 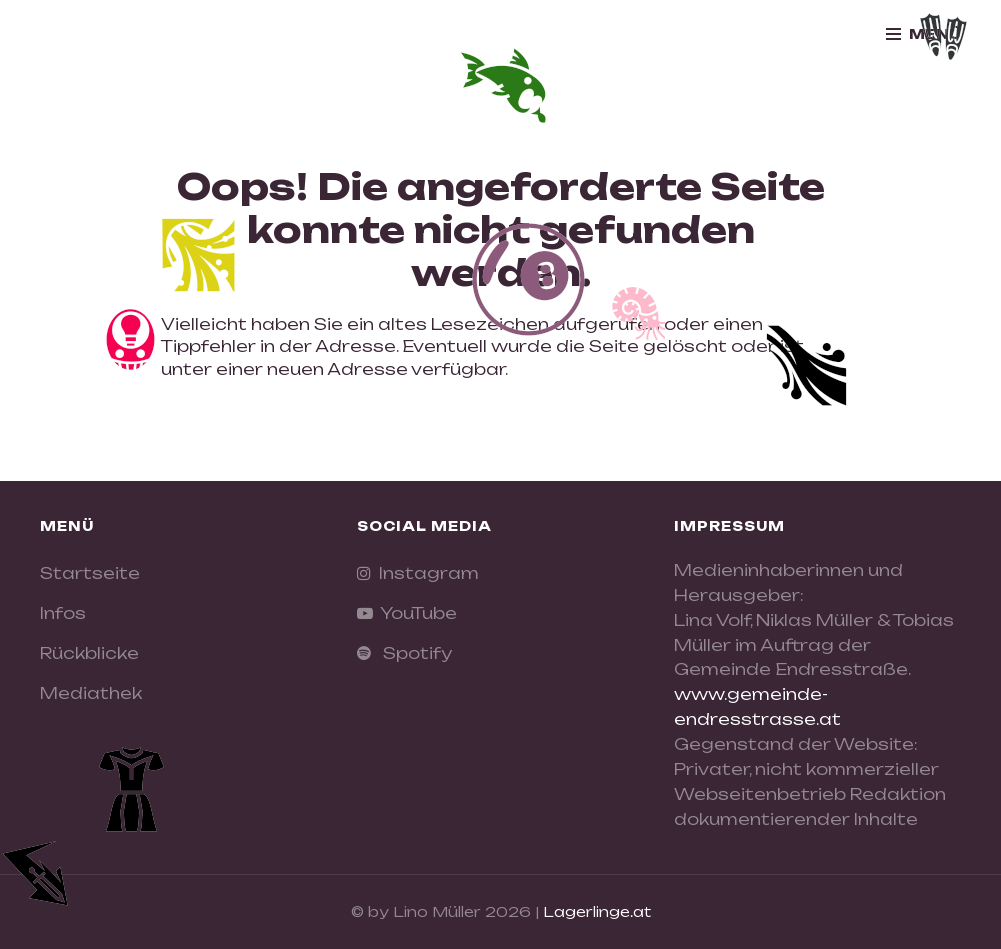 What do you see at coordinates (638, 313) in the screenshot?
I see `fossil or paleontology category indicator` at bounding box center [638, 313].